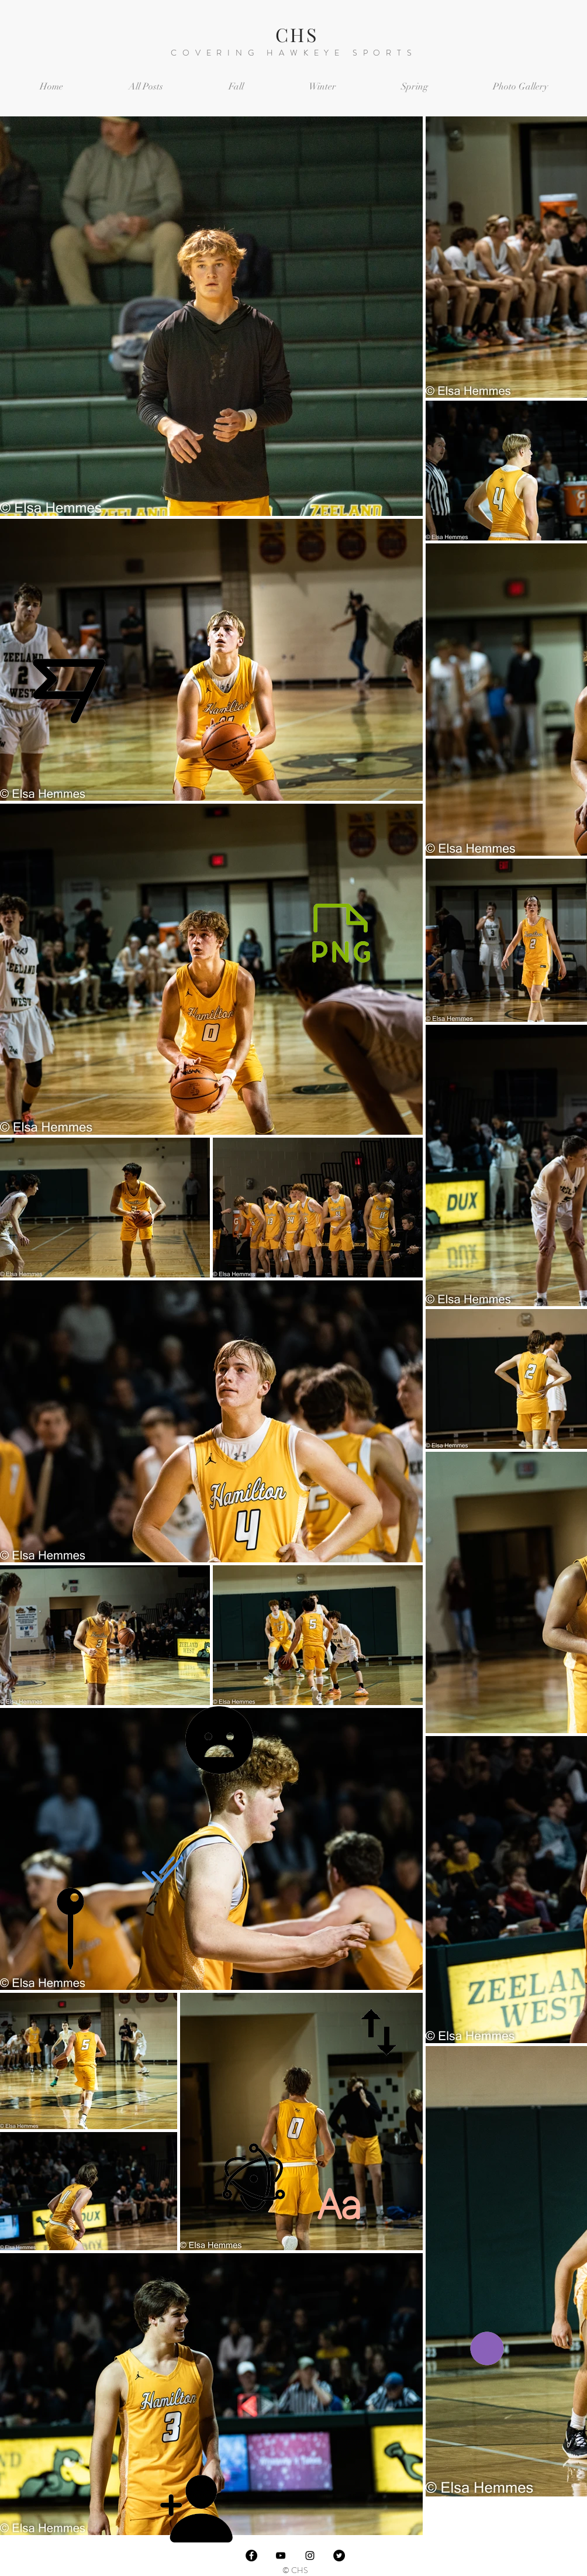 This screenshot has height=2576, width=587. I want to click on electron framework logo, so click(254, 2177).